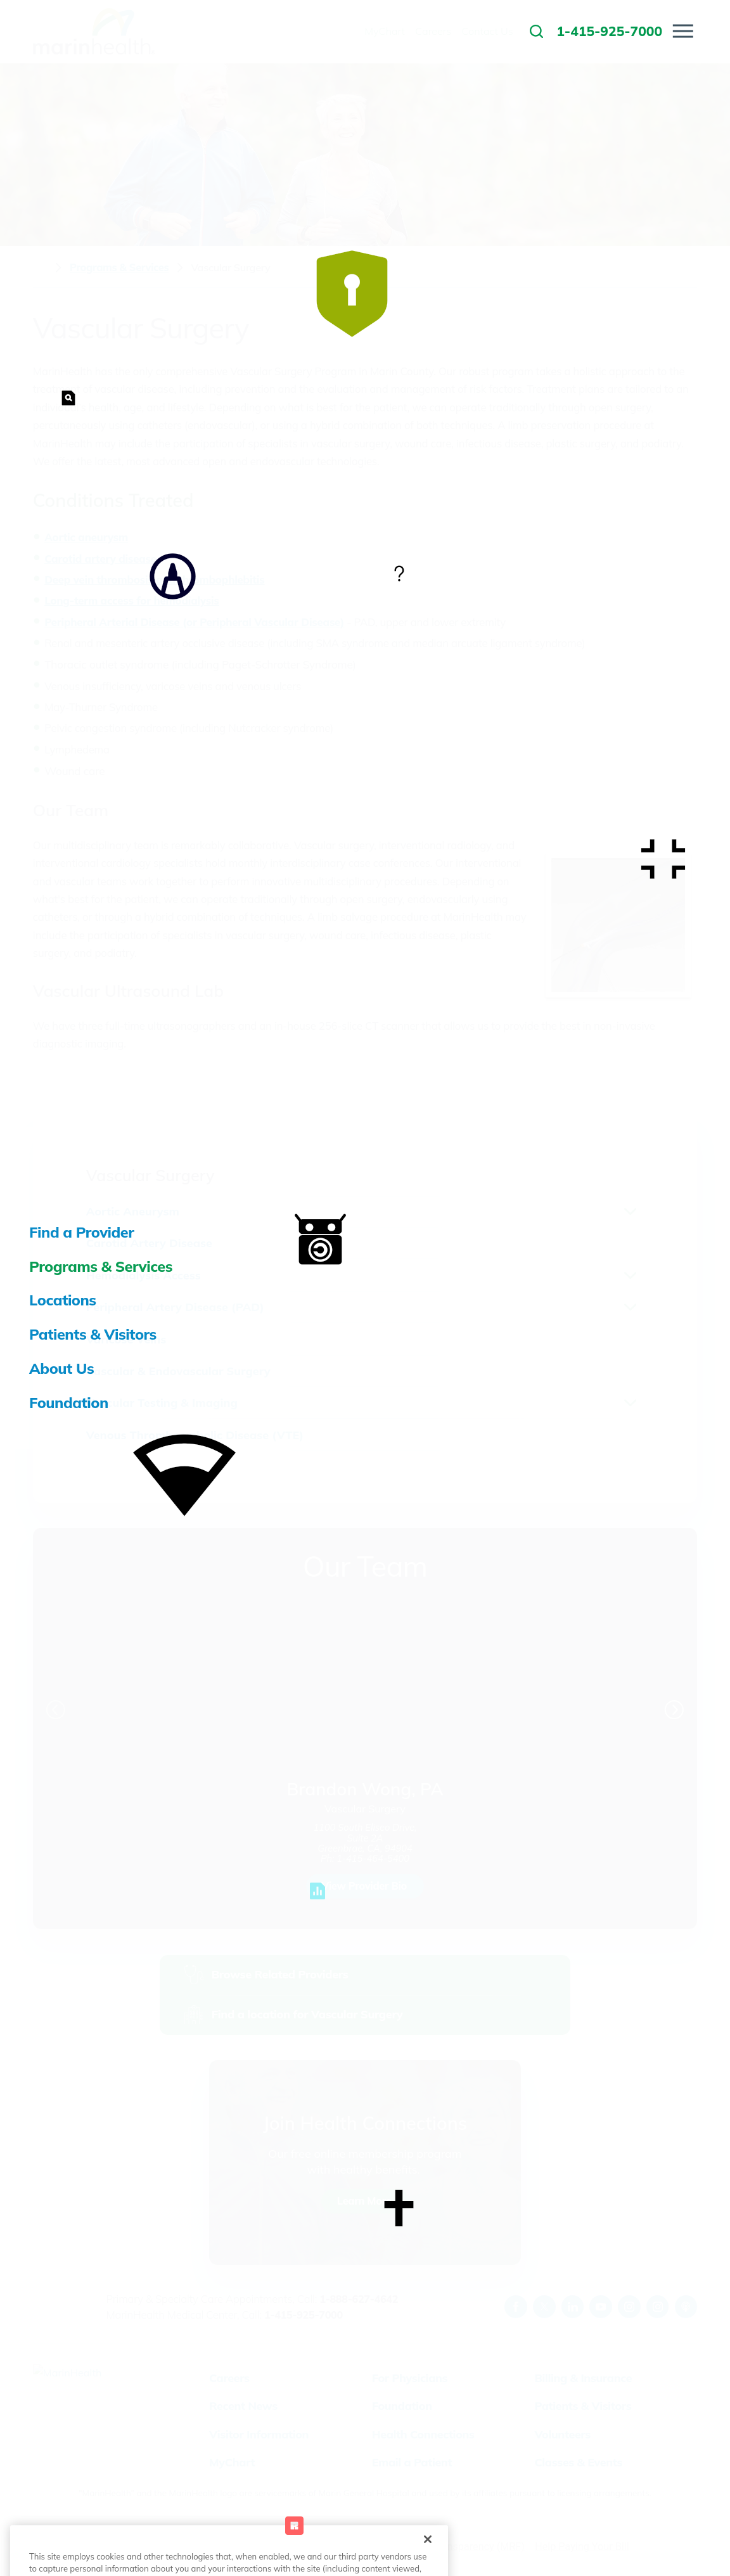 Image resolution: width=730 pixels, height=2576 pixels. Describe the element at coordinates (294, 2525) in the screenshot. I see `ruff python linter logo` at that location.